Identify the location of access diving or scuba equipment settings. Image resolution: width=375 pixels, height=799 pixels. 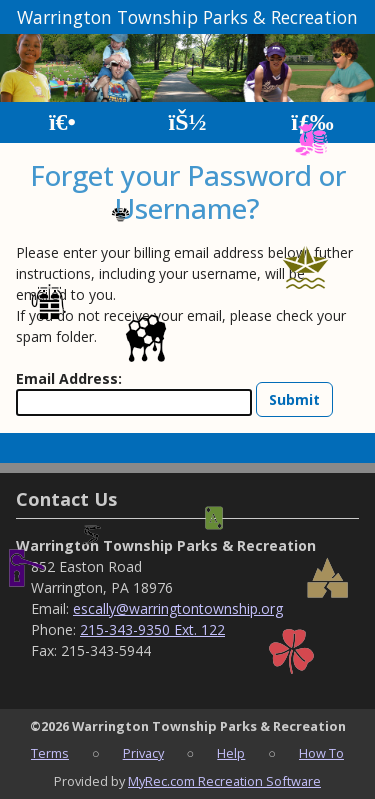
(49, 301).